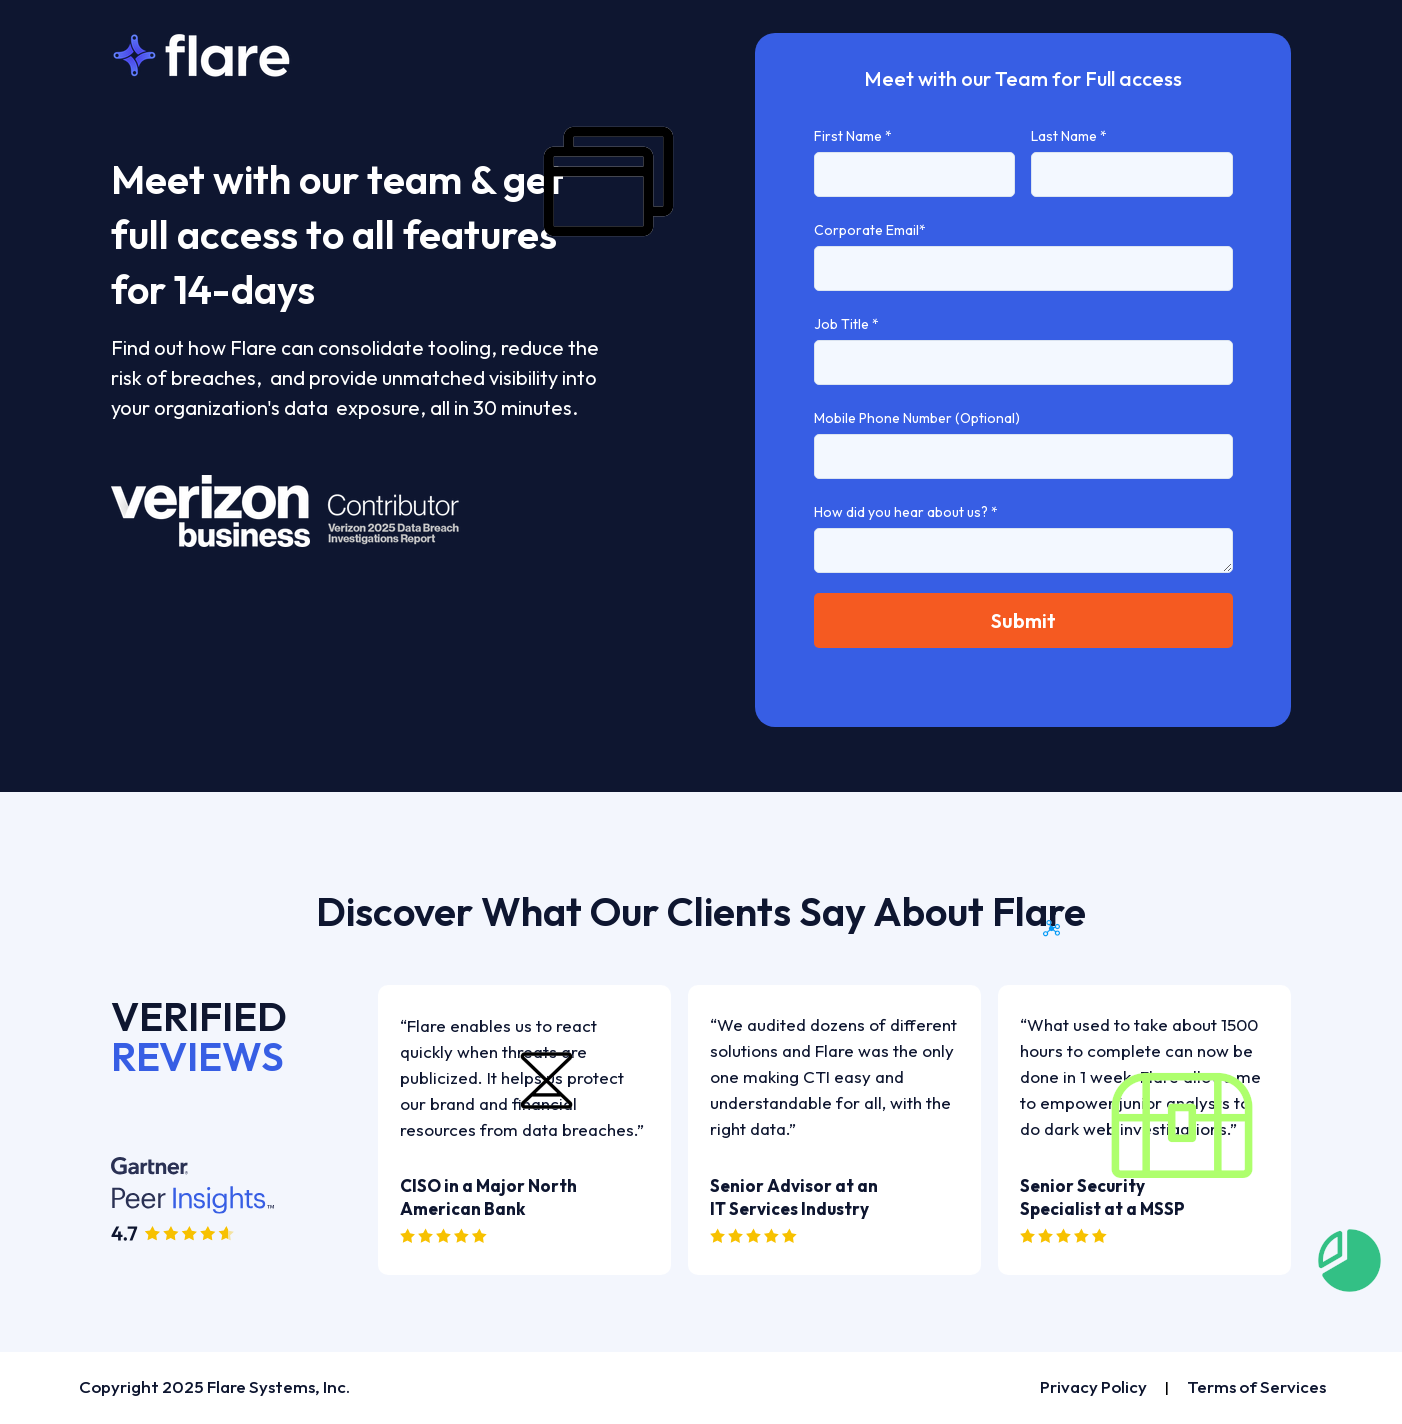 This screenshot has width=1402, height=1424. I want to click on open multiple browser windows, so click(608, 181).